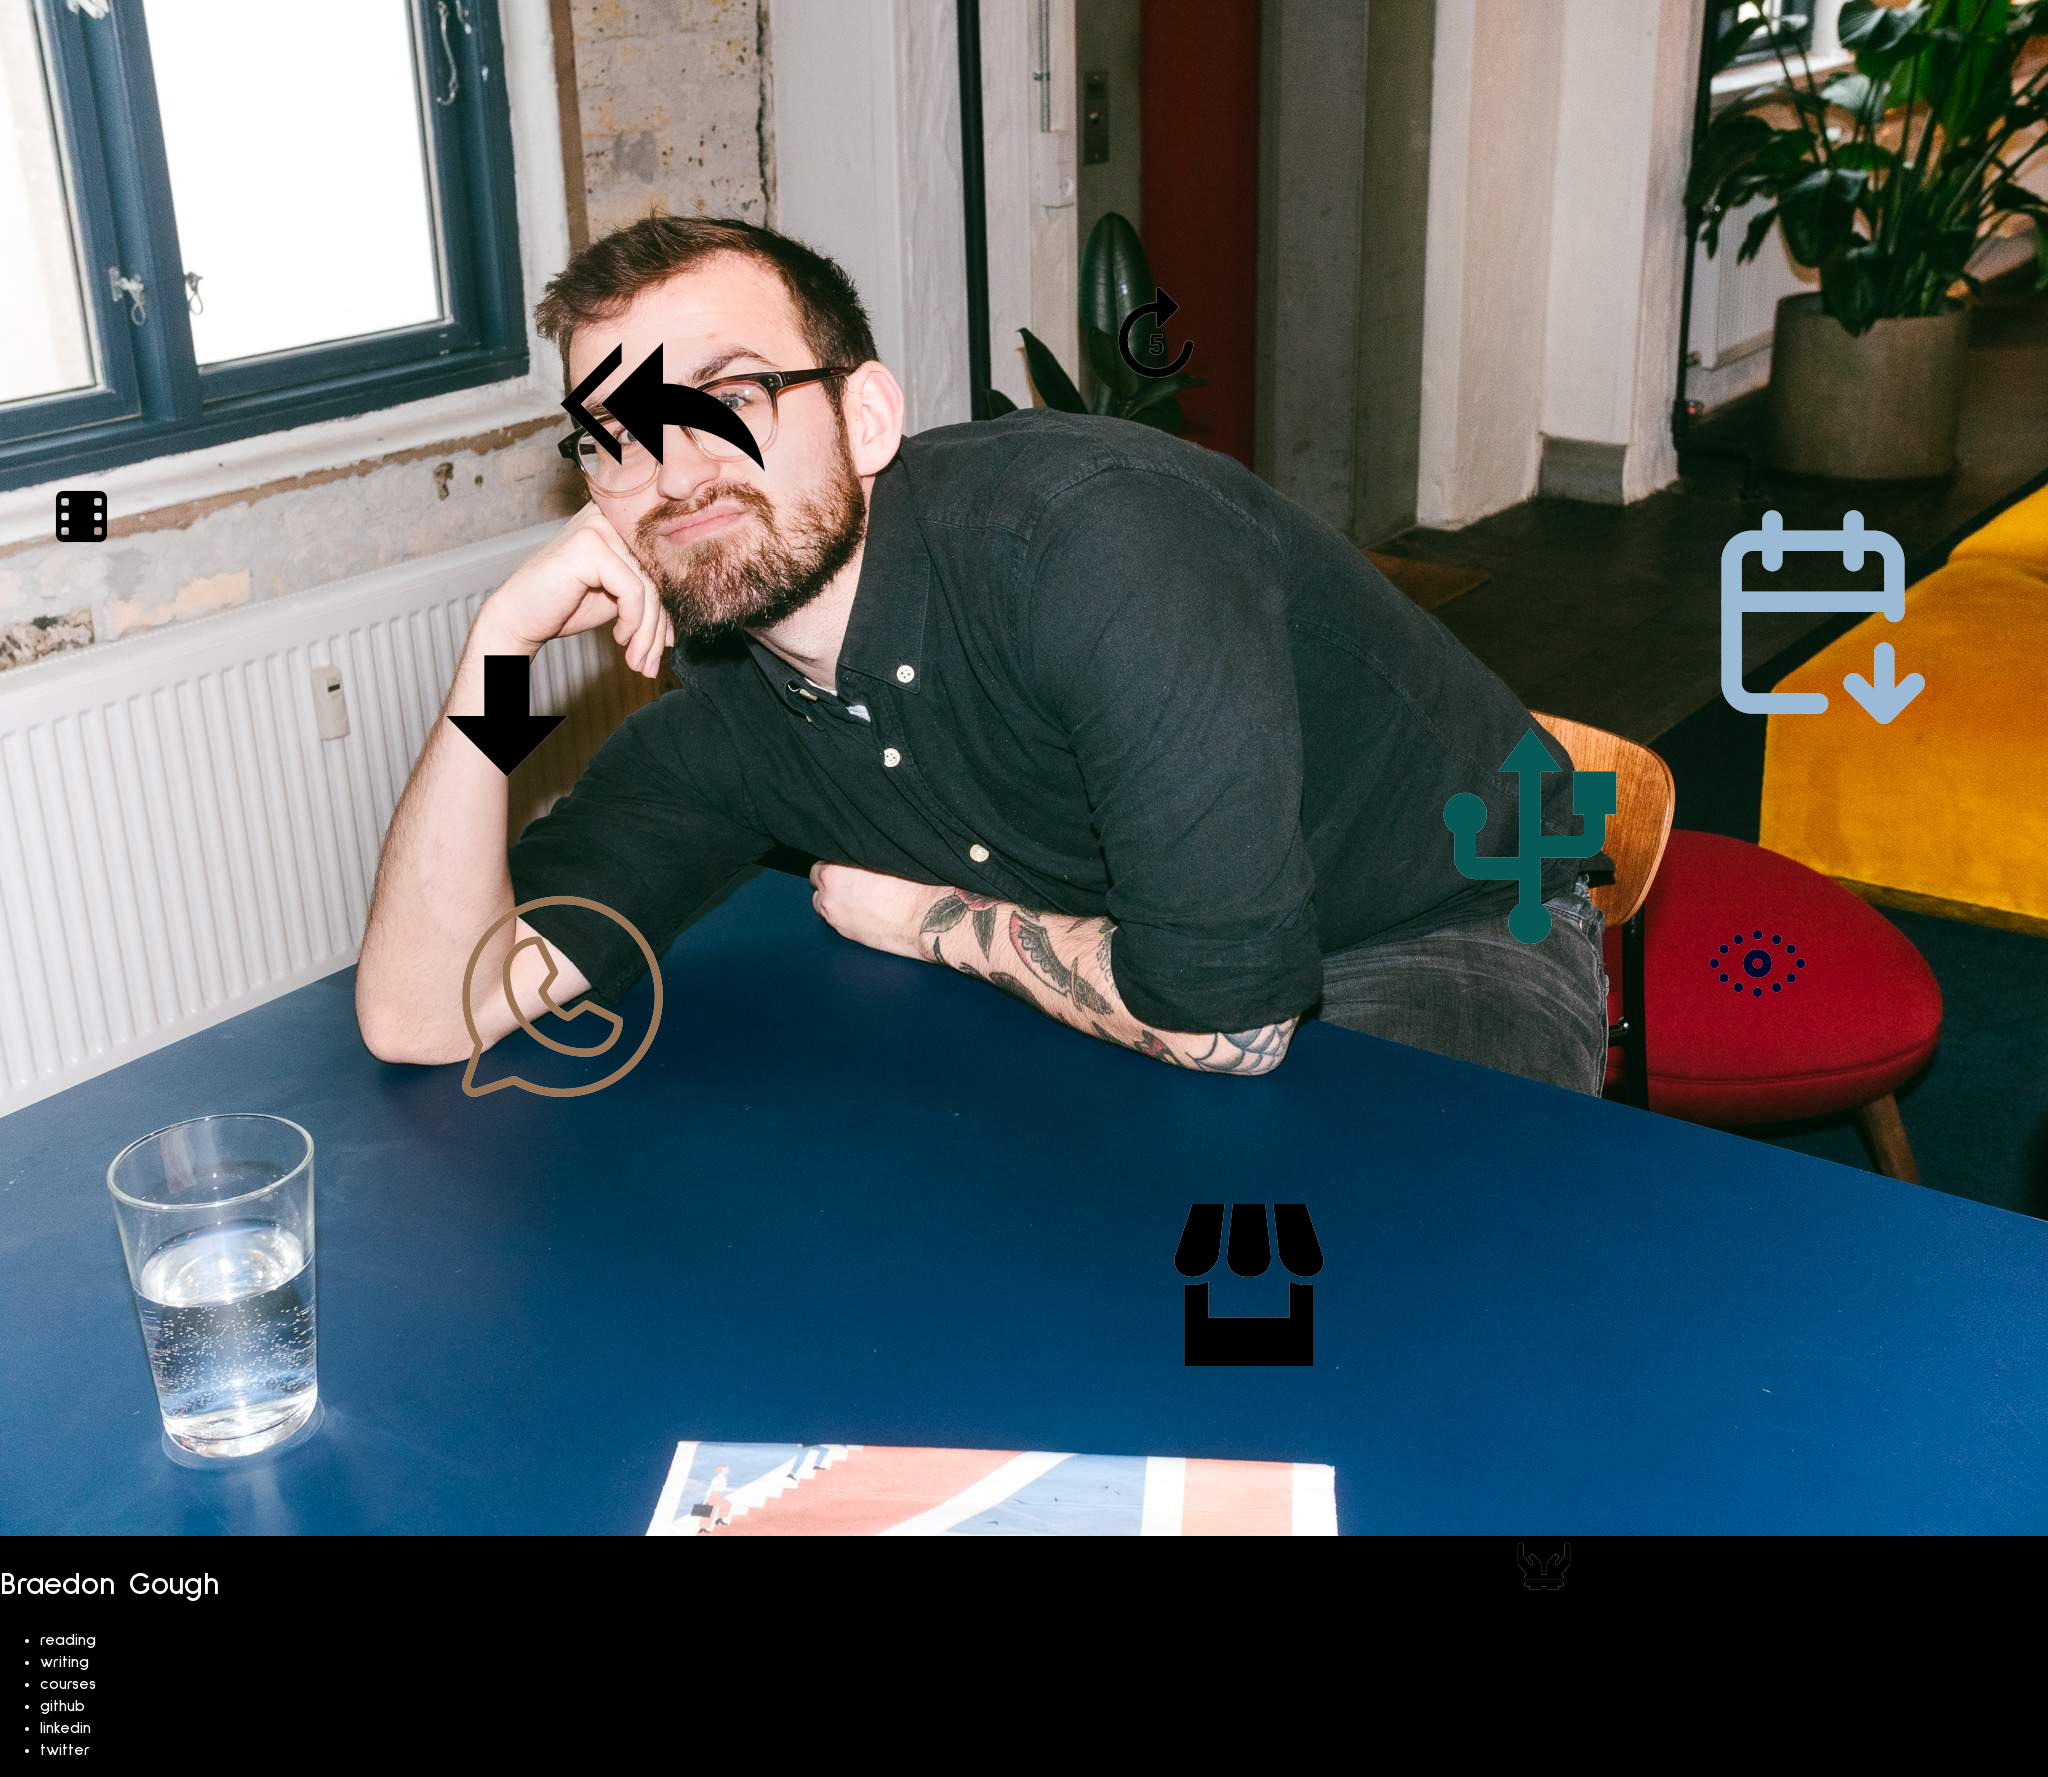 The width and height of the screenshot is (2048, 1777). I want to click on open whatsapp messaging app, so click(562, 996).